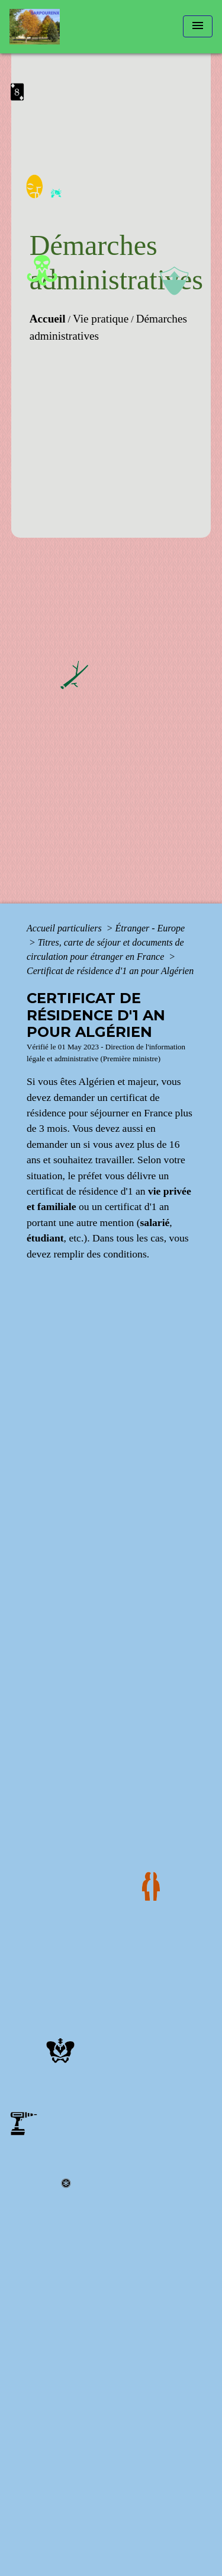 Image resolution: width=222 pixels, height=2576 pixels. What do you see at coordinates (174, 280) in the screenshot?
I see `upgrade your armor or defensive stats` at bounding box center [174, 280].